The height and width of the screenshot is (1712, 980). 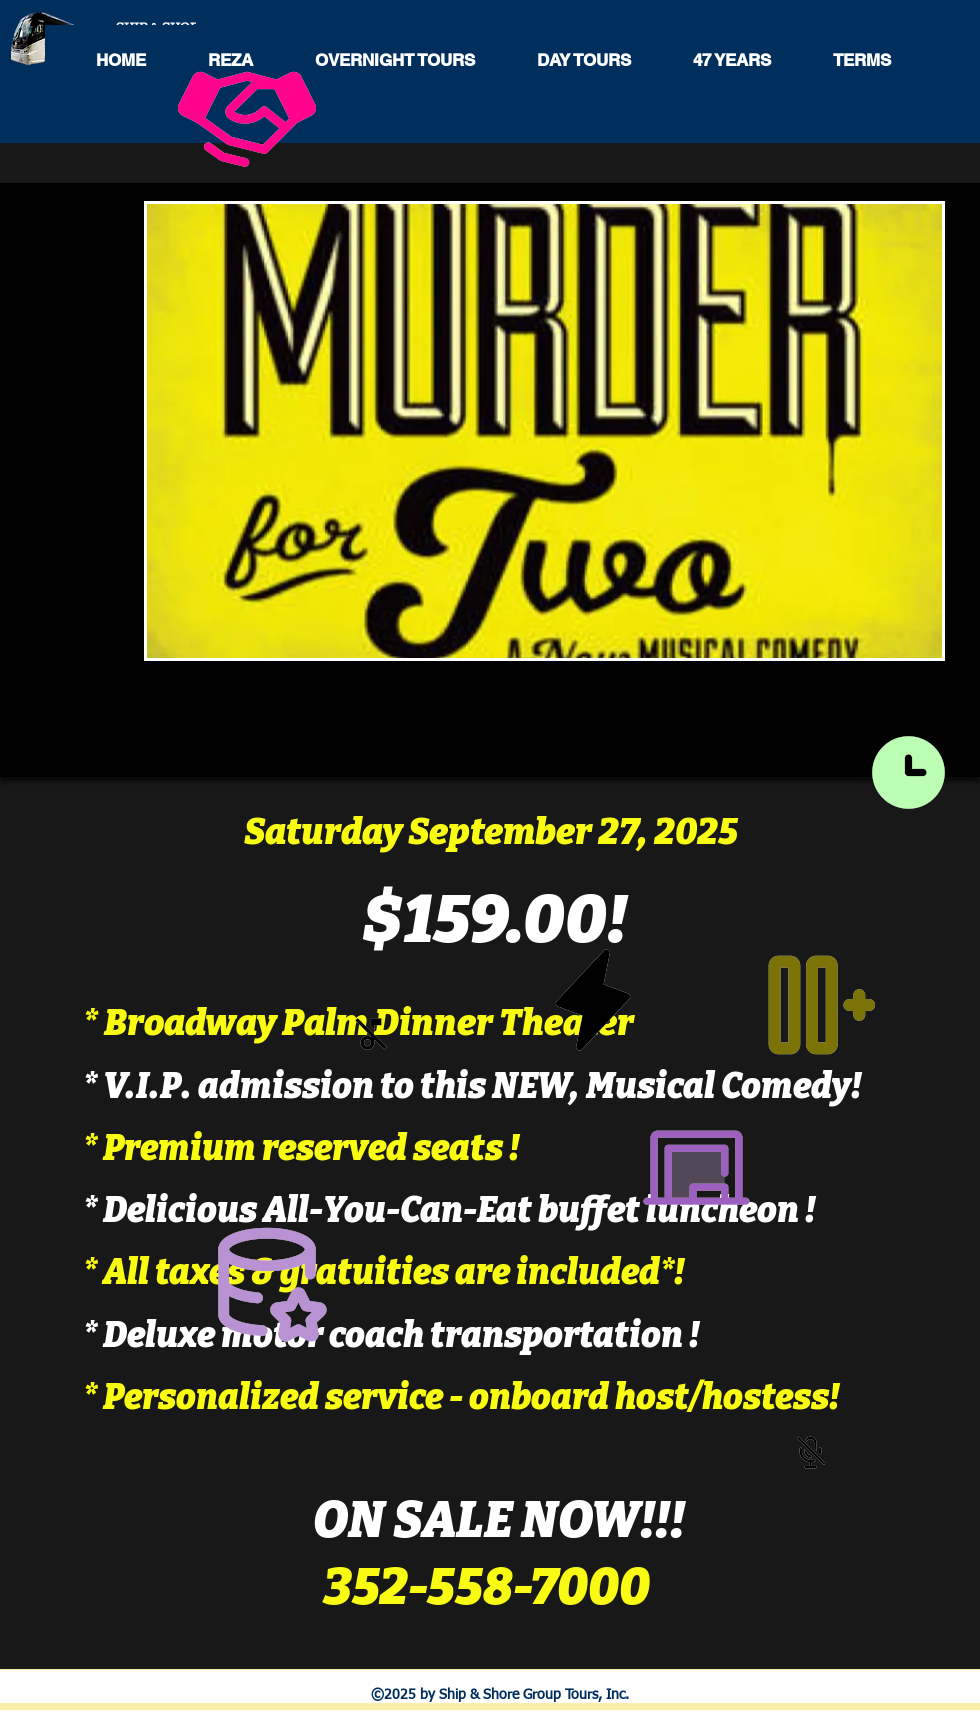 What do you see at coordinates (696, 1169) in the screenshot?
I see `open presentation or teaching mode` at bounding box center [696, 1169].